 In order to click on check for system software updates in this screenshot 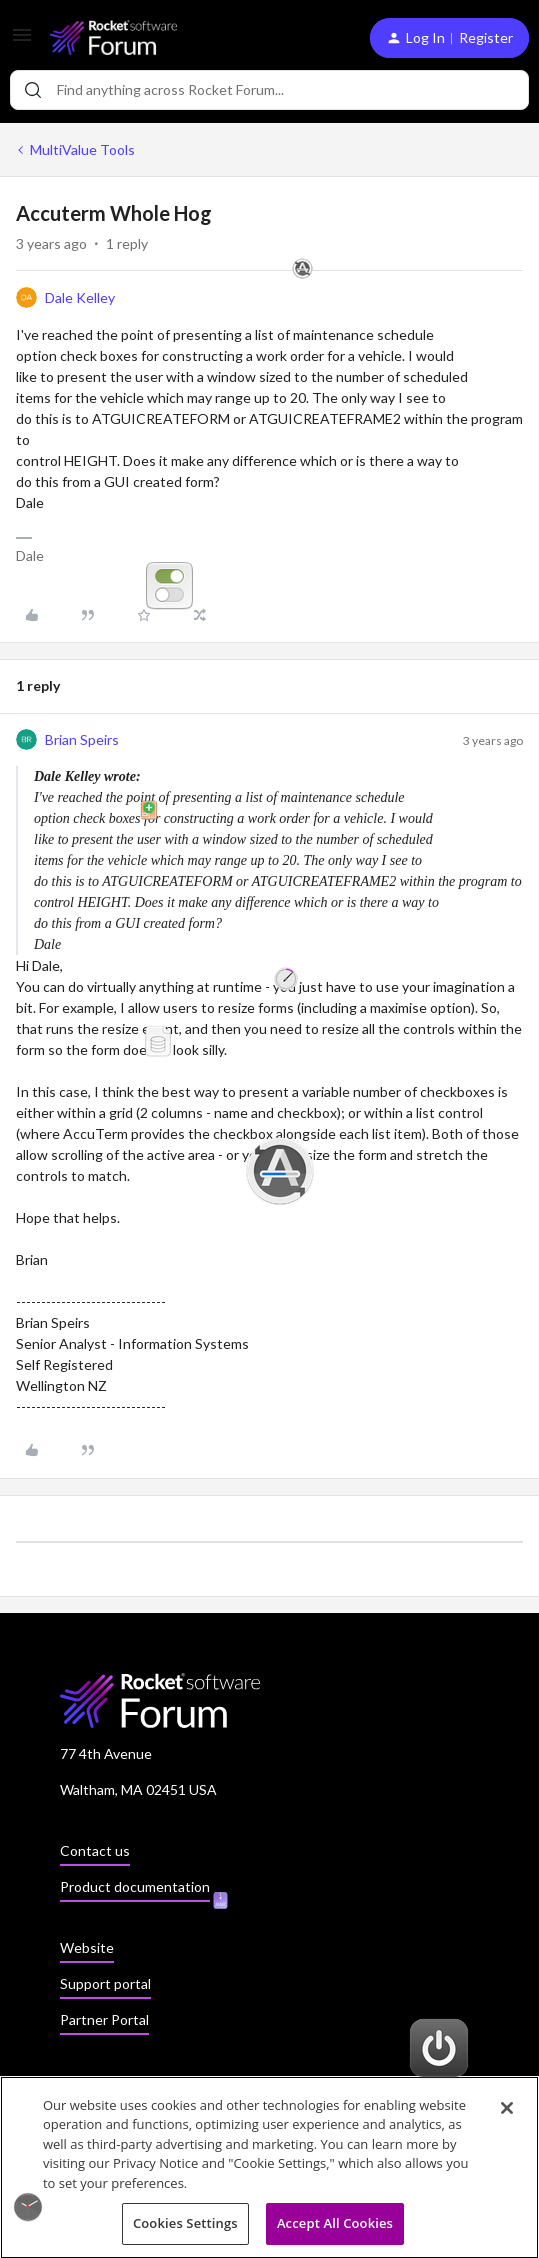, I will do `click(302, 268)`.